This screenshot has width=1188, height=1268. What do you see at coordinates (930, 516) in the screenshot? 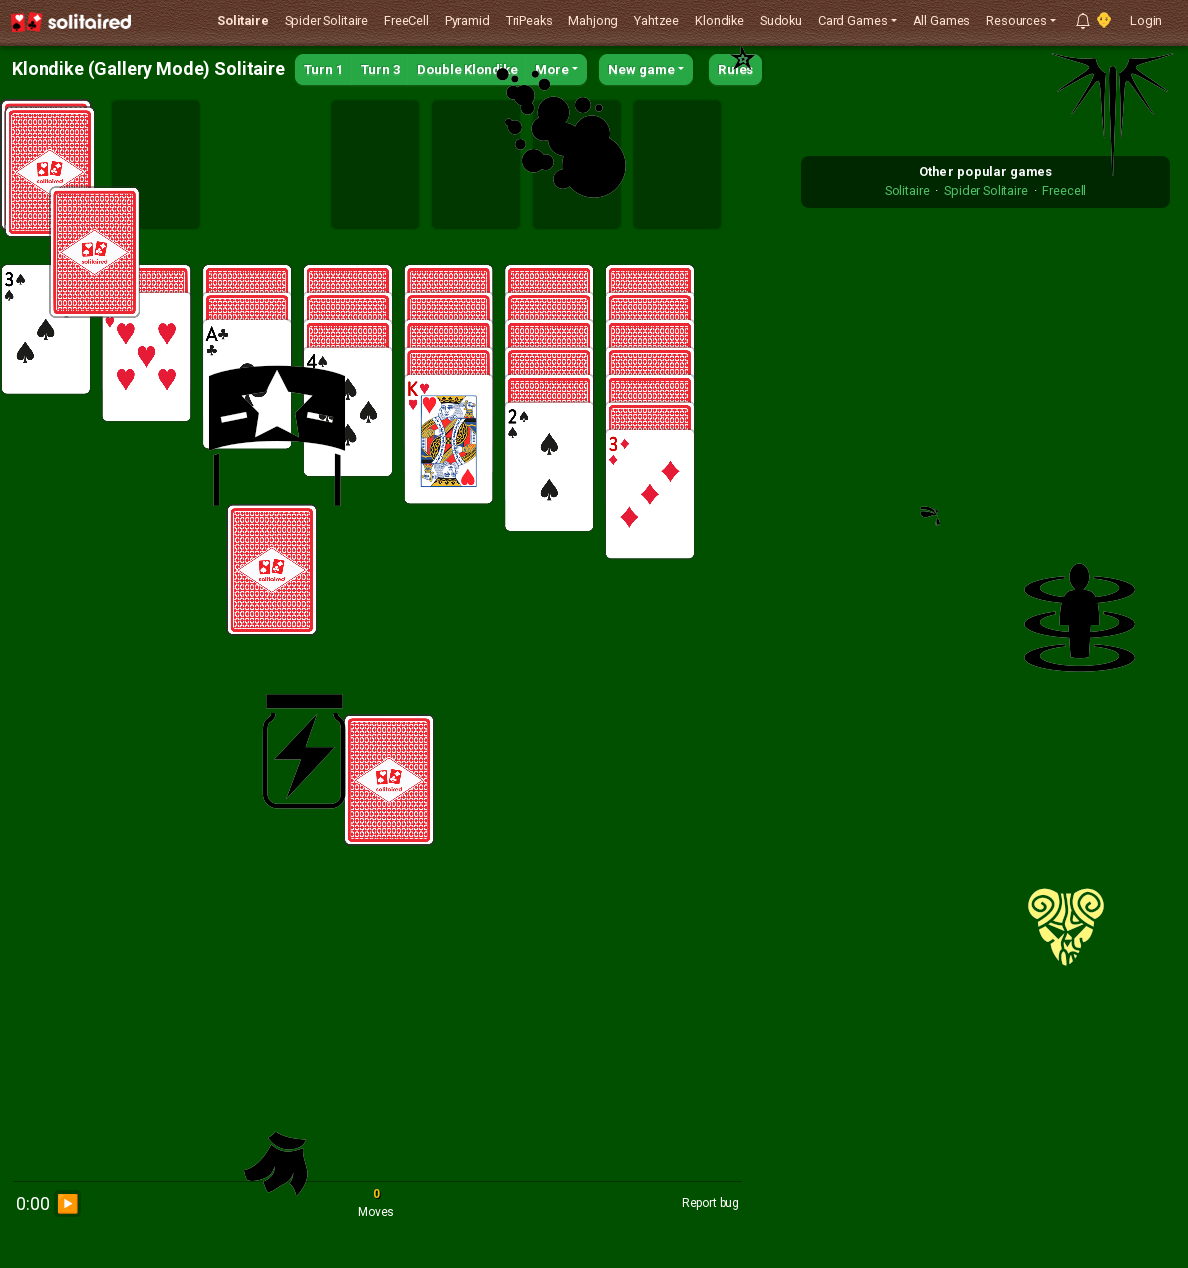
I see `indicates moisture or humidity level` at bounding box center [930, 516].